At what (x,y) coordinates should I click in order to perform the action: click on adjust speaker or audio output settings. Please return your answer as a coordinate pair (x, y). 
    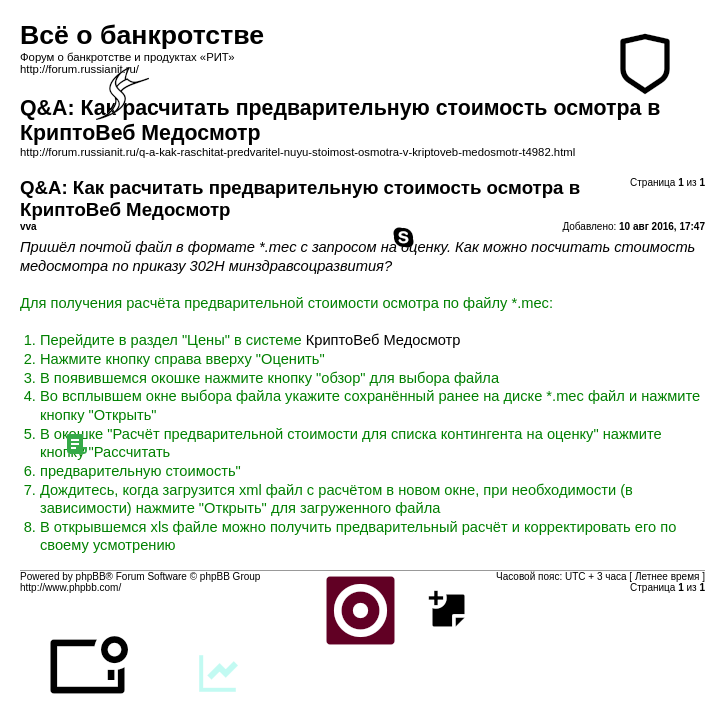
    Looking at the image, I should click on (360, 610).